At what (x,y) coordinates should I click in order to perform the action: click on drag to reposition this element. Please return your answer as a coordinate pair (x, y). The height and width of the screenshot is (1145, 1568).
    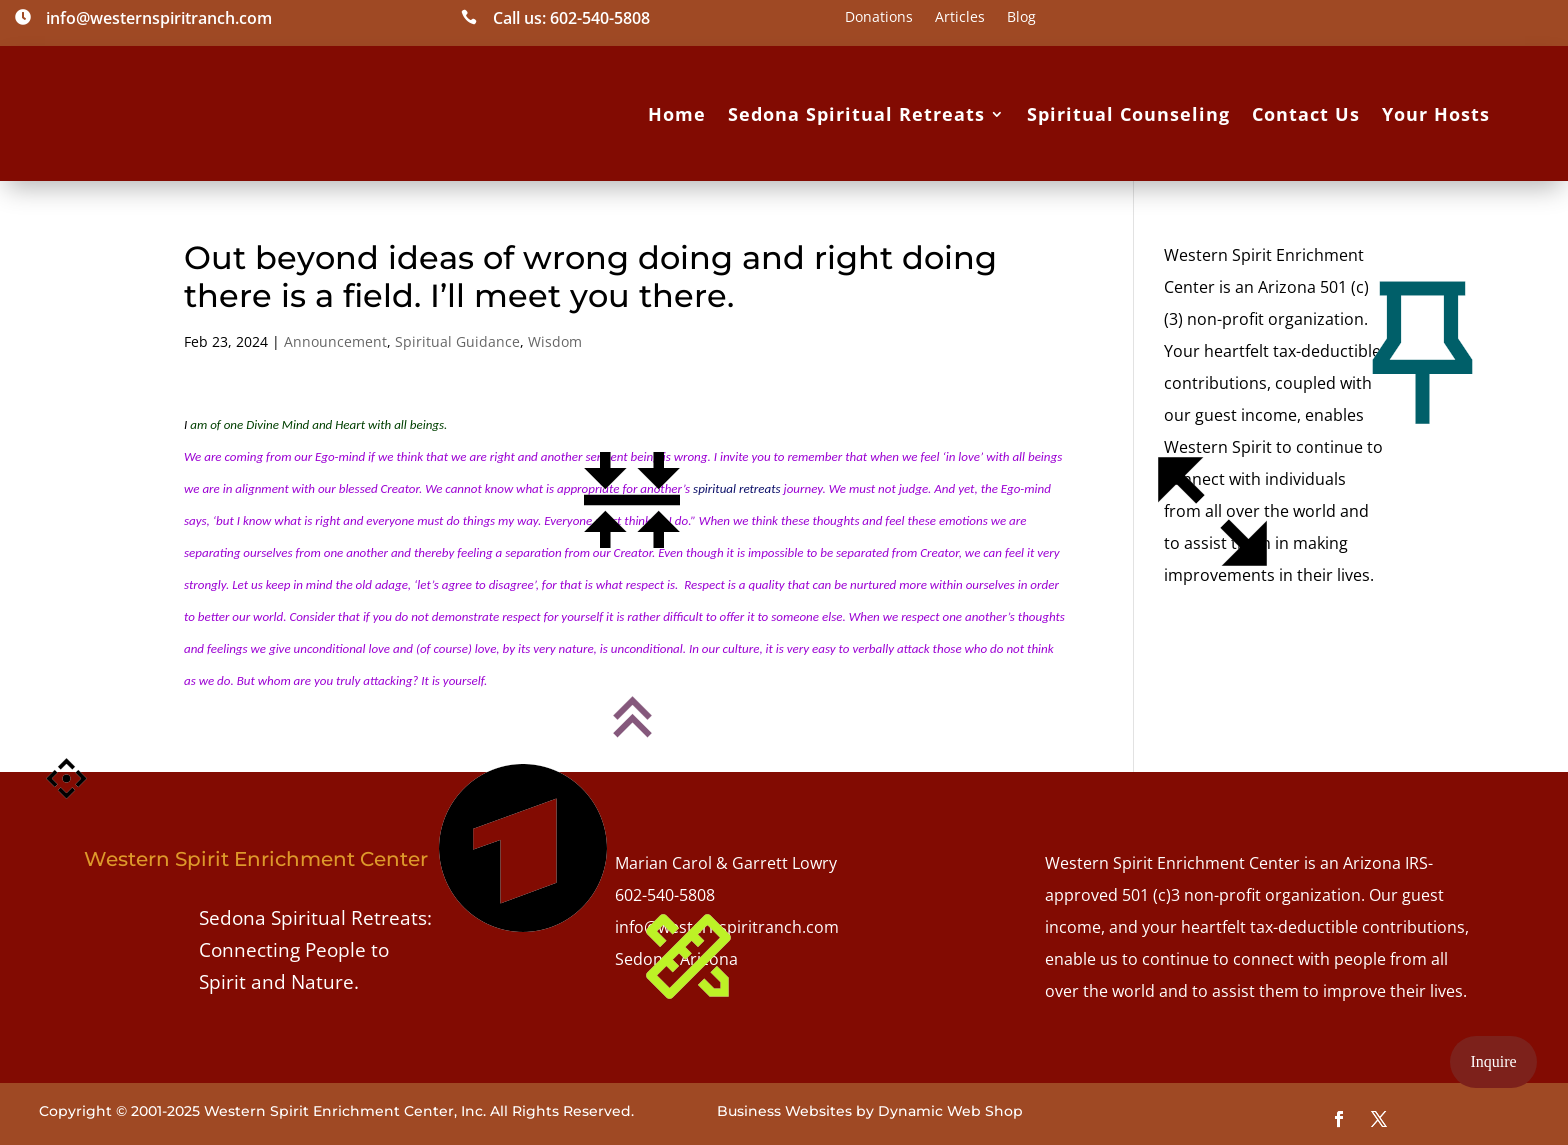
    Looking at the image, I should click on (66, 778).